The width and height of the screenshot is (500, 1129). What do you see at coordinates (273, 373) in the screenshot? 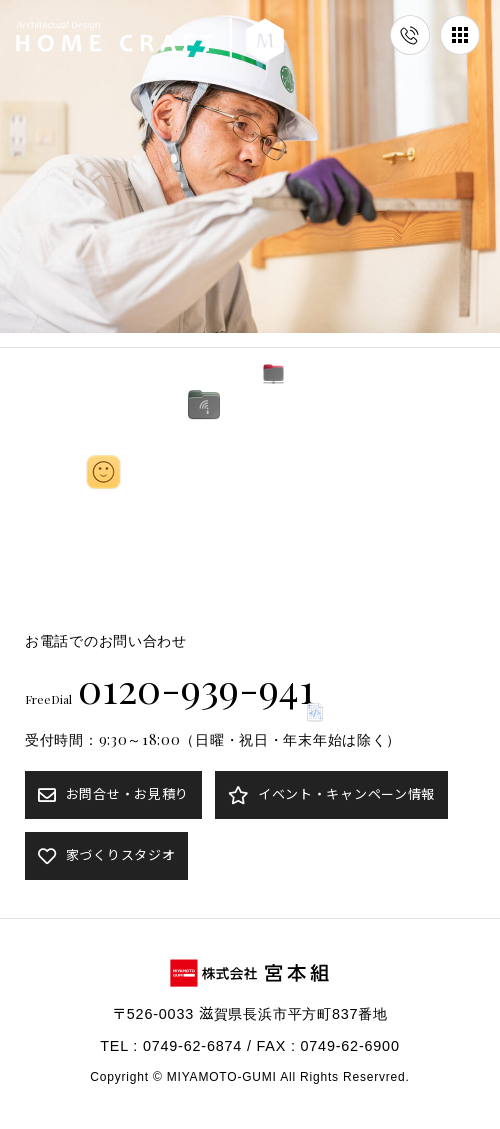
I see `access files stored on a remote server` at bounding box center [273, 373].